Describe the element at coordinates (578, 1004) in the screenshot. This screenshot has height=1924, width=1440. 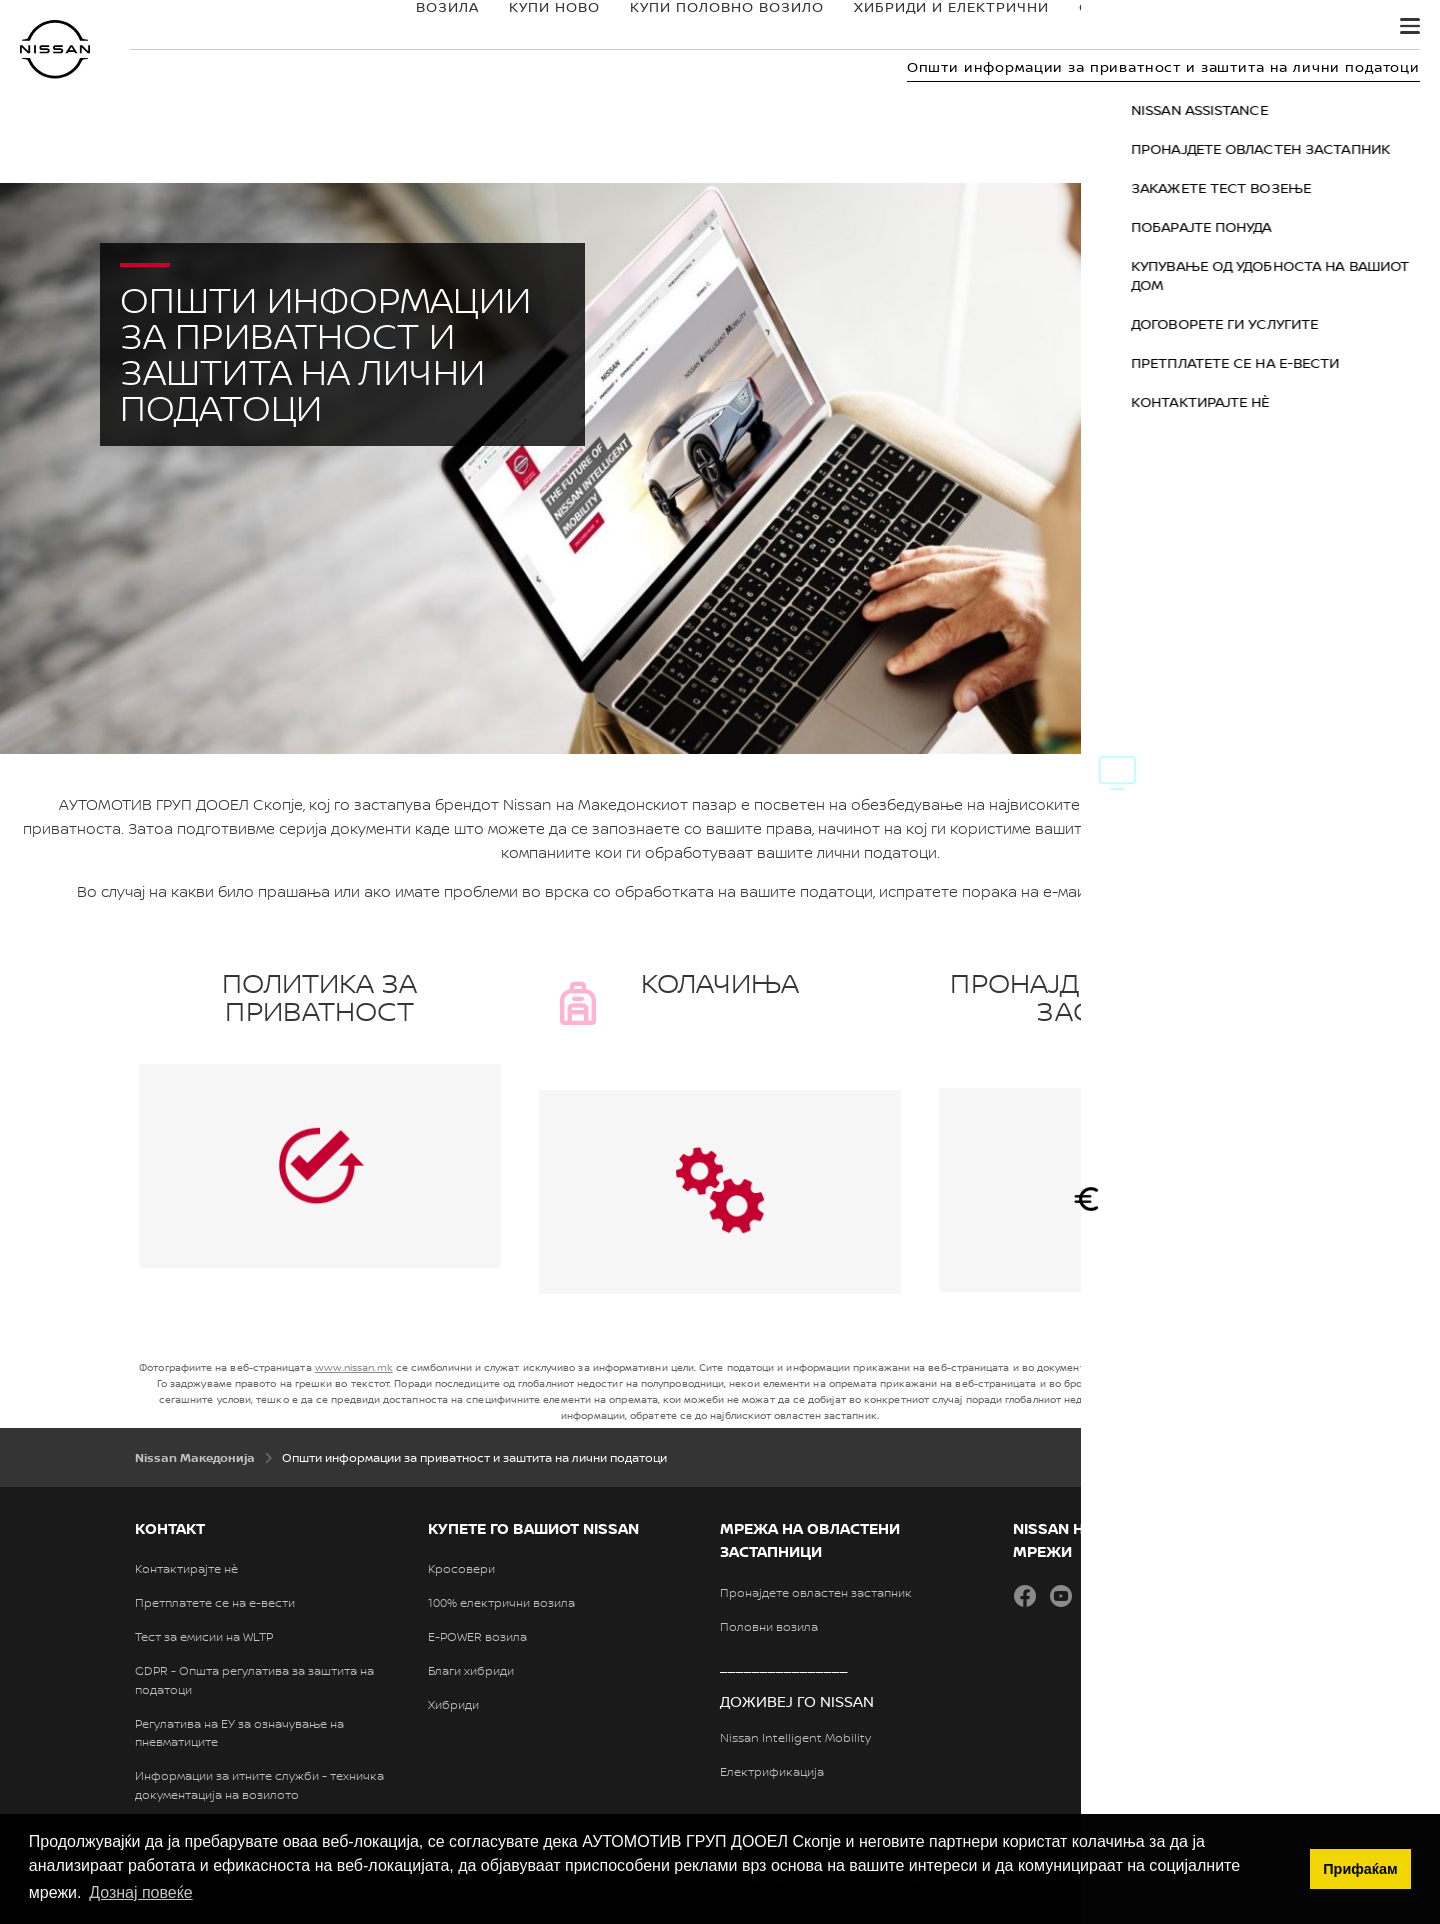
I see `access your inventory or stored items` at that location.